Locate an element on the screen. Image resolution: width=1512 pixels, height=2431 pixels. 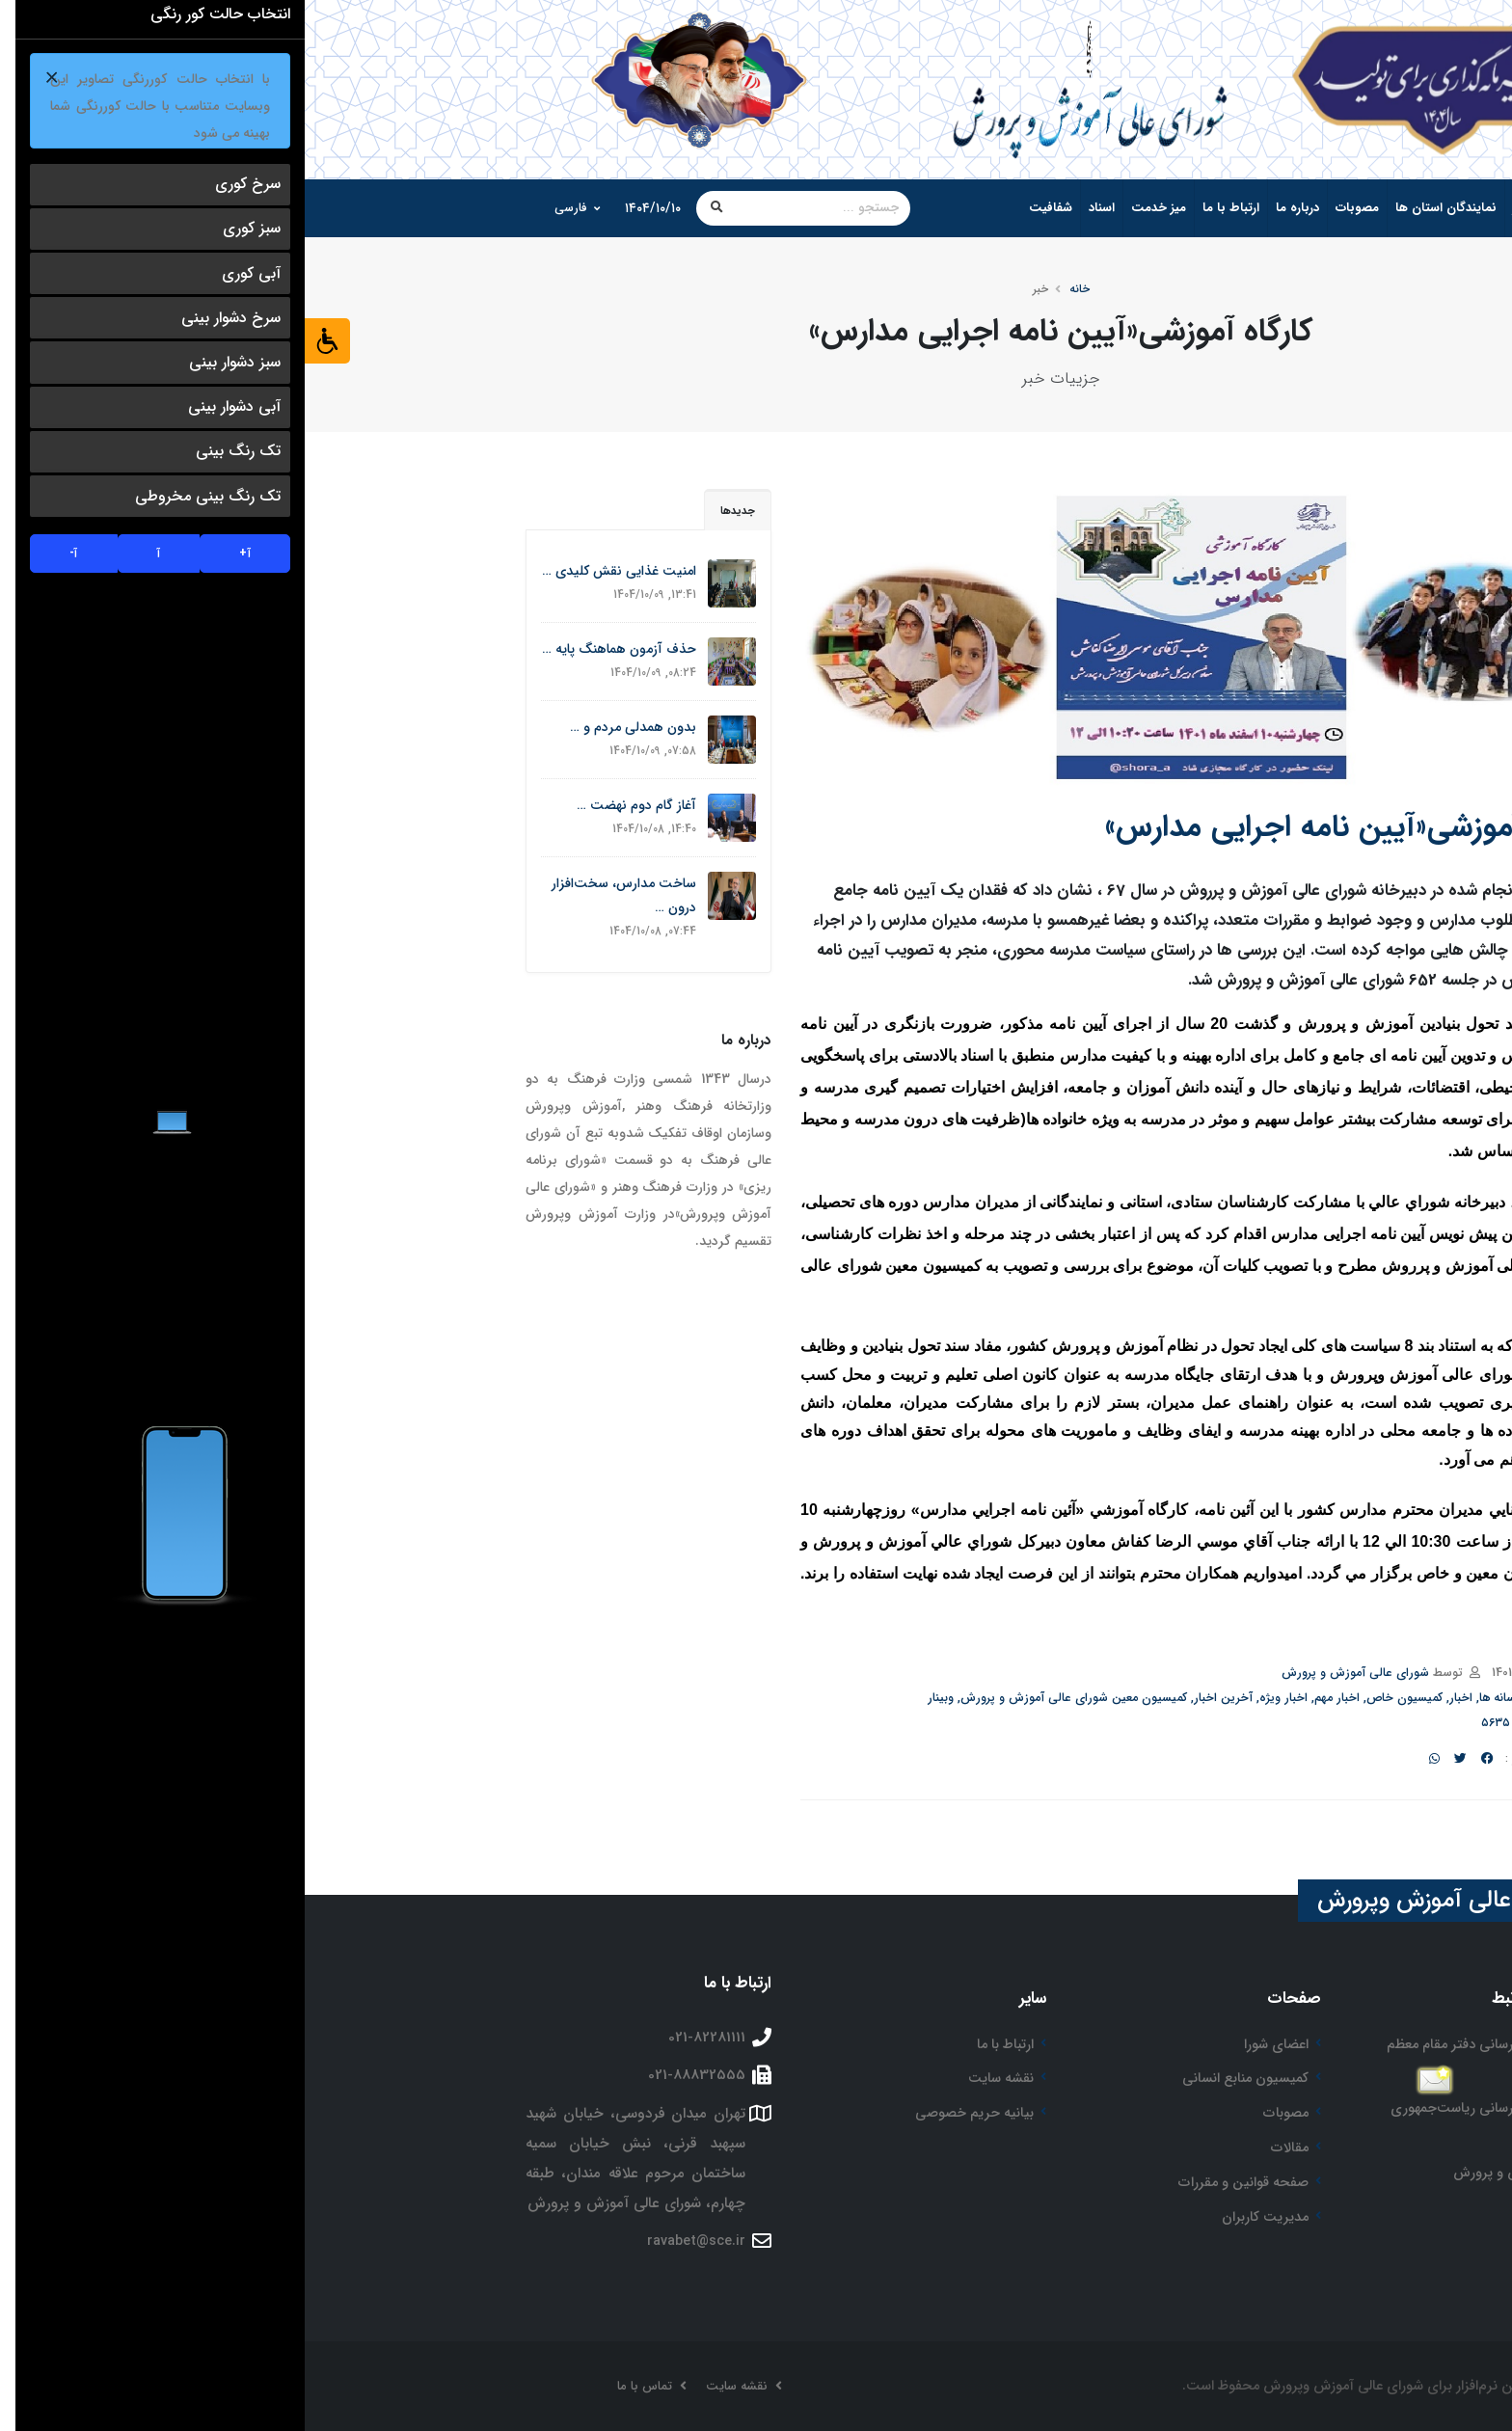
macbook pro 15-inch device icon is located at coordinates (172, 1121).